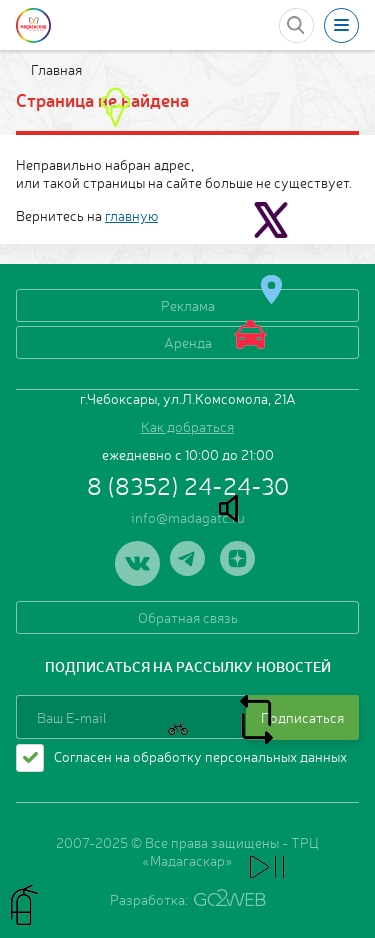 This screenshot has height=938, width=375. Describe the element at coordinates (178, 729) in the screenshot. I see `access bike-sharing or cycling services` at that location.